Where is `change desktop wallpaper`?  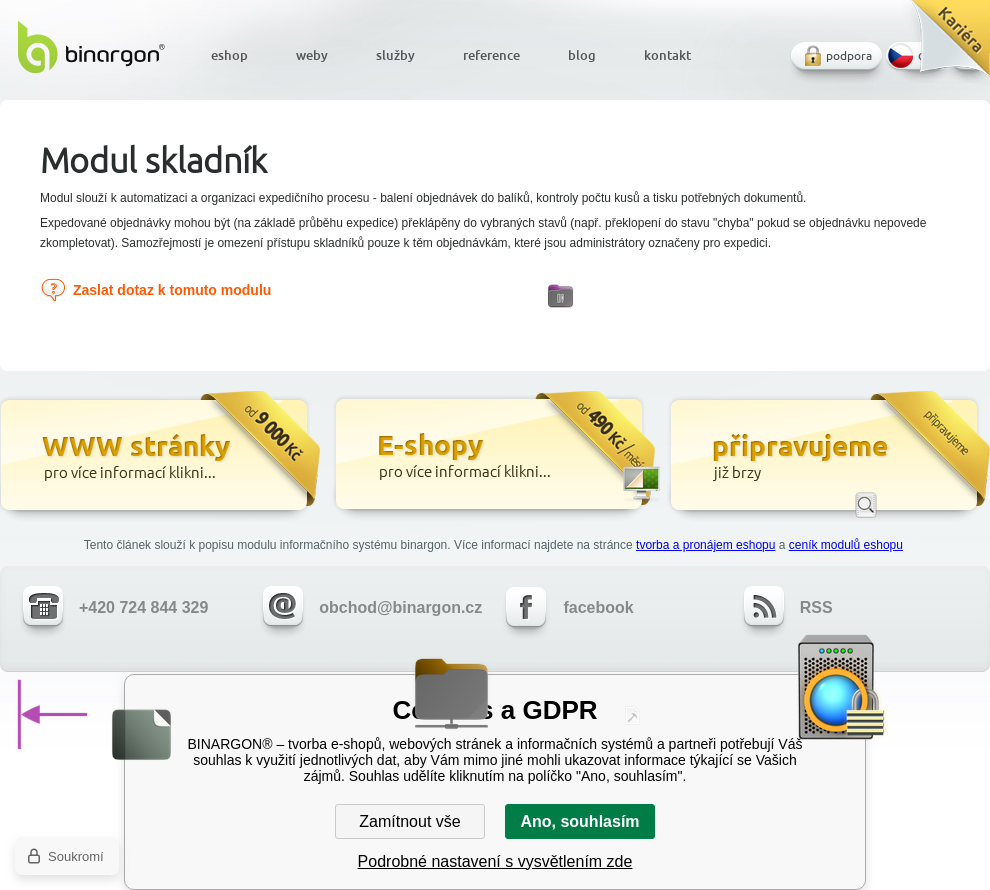
change desktop wallpaper is located at coordinates (141, 732).